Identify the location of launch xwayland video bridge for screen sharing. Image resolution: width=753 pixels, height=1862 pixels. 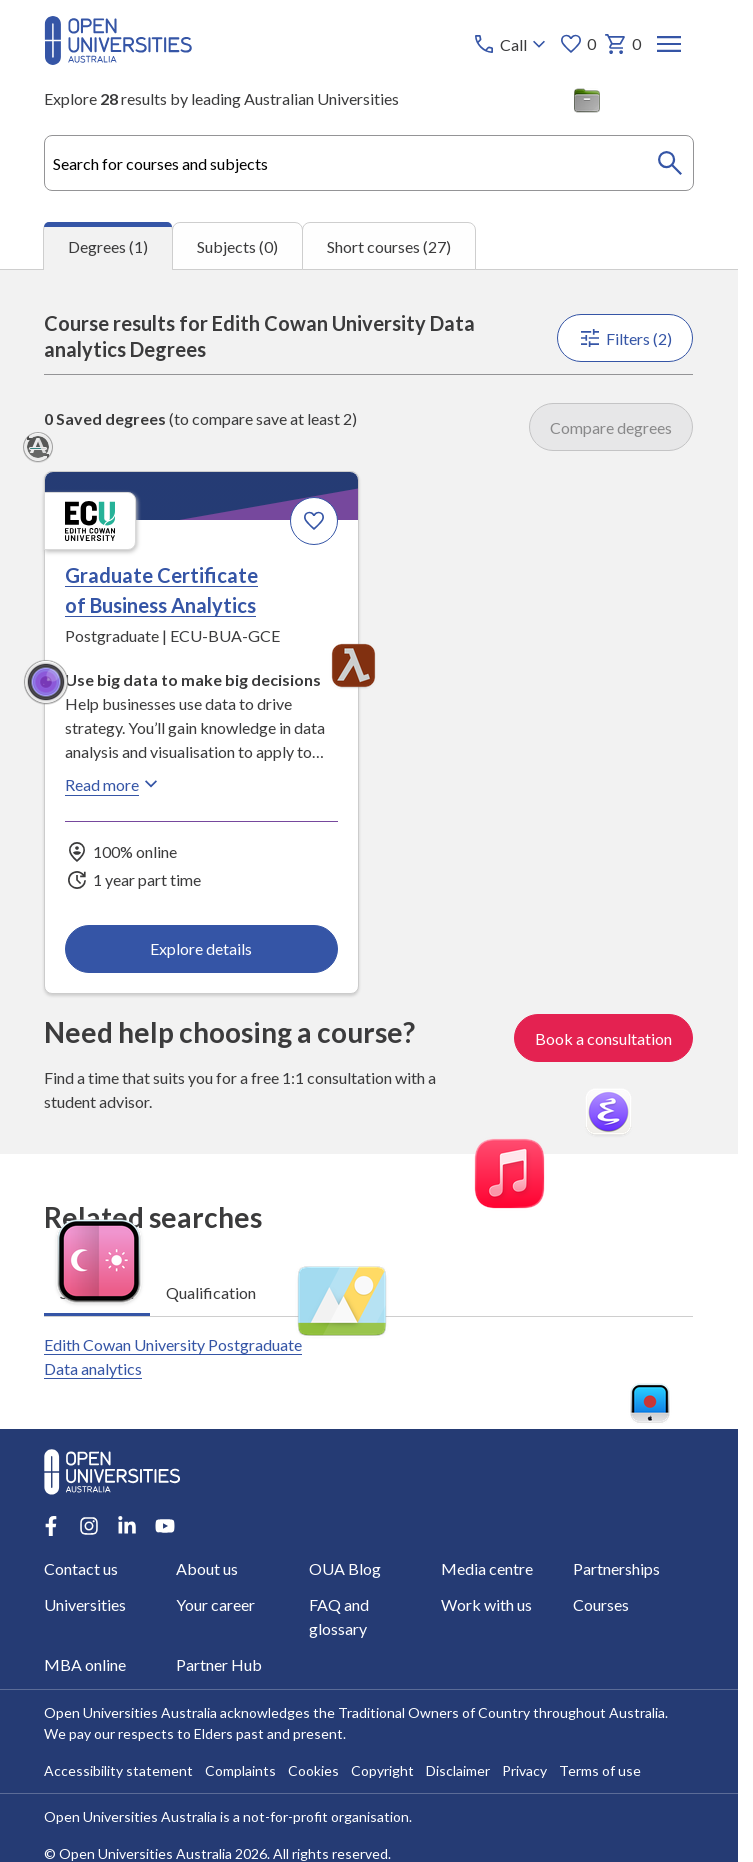
(650, 1403).